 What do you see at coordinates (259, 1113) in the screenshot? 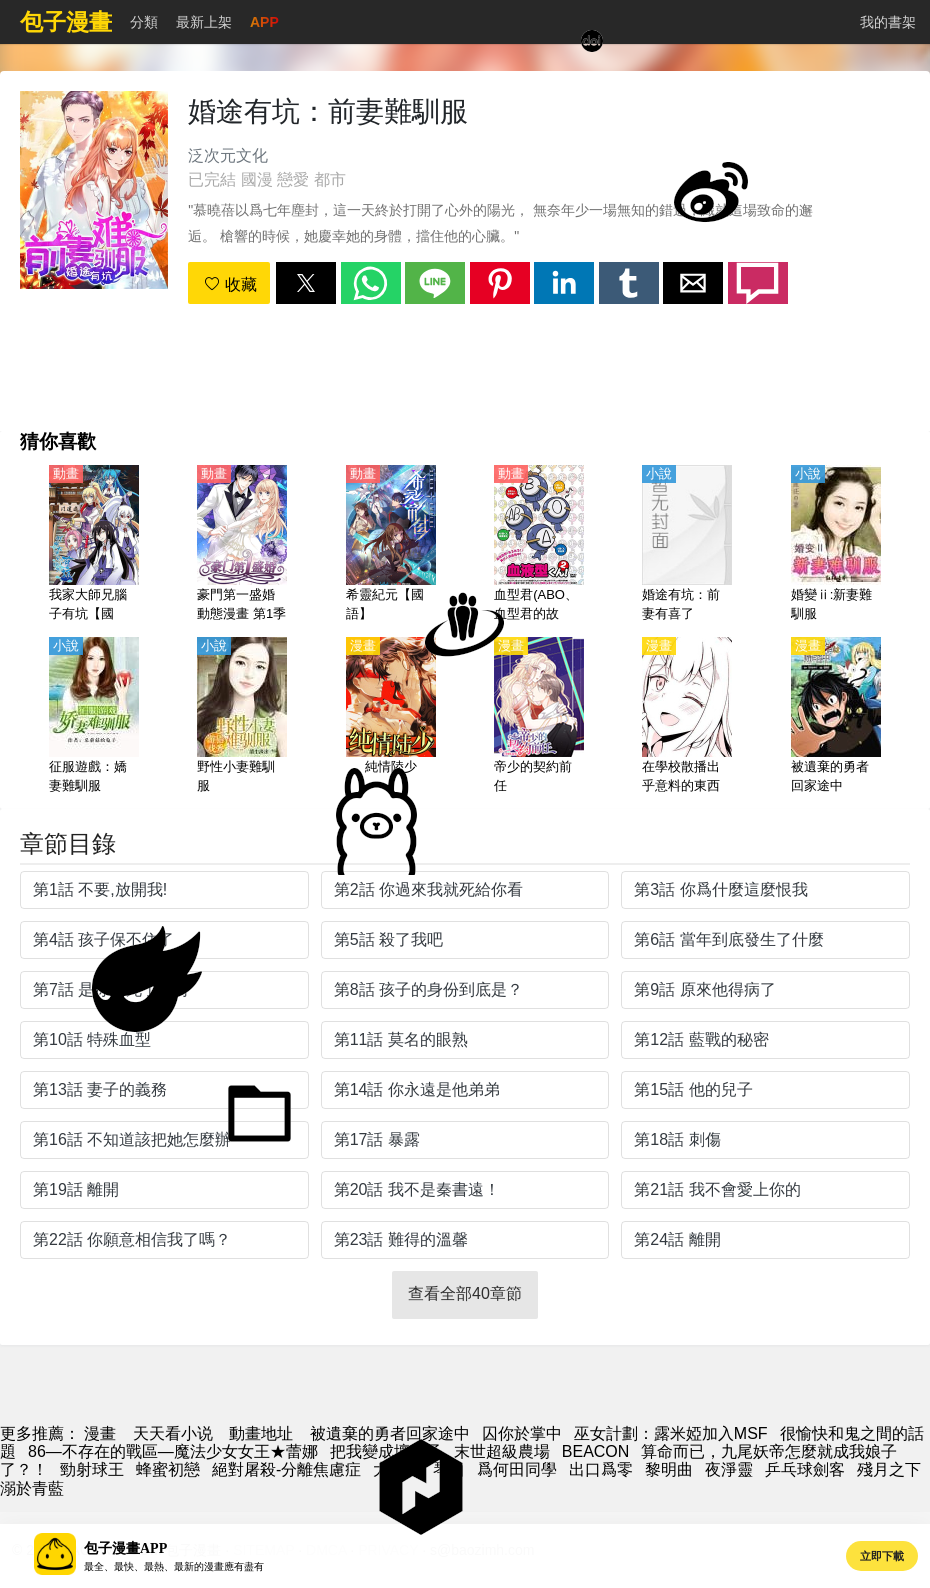
I see `open folder to view files` at bounding box center [259, 1113].